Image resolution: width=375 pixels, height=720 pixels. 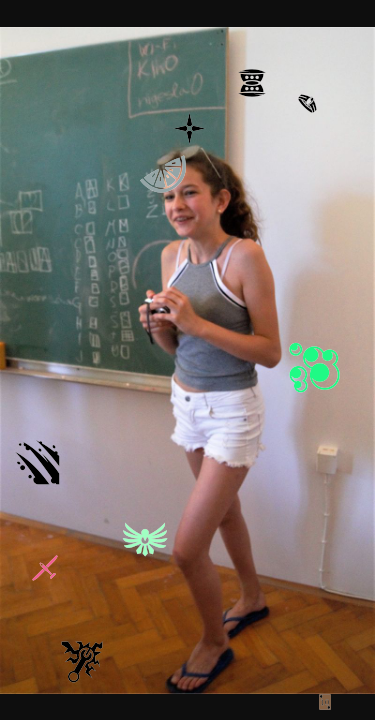 I want to click on equip a power ring item, so click(x=307, y=103).